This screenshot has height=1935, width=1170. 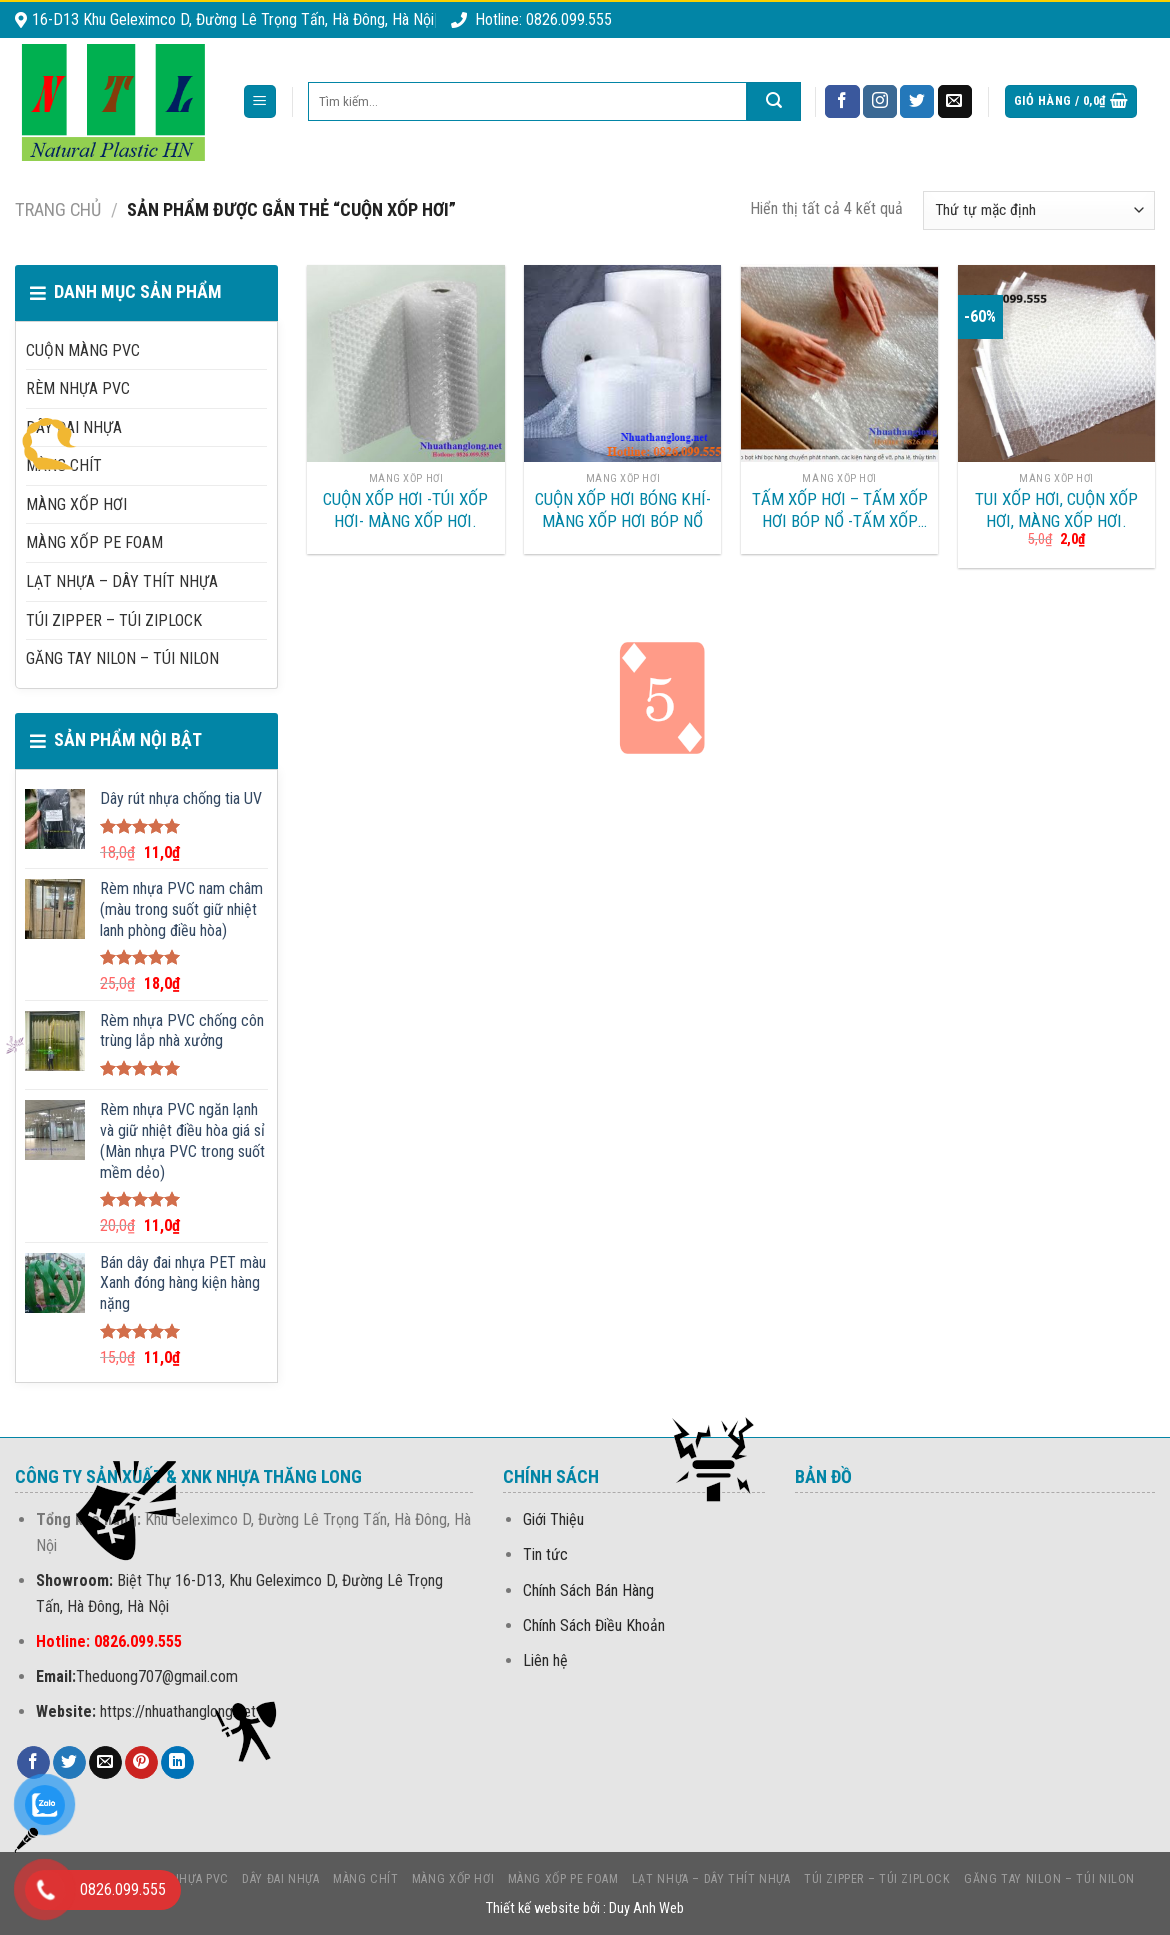 What do you see at coordinates (246, 1730) in the screenshot?
I see `select warrior or fighter class` at bounding box center [246, 1730].